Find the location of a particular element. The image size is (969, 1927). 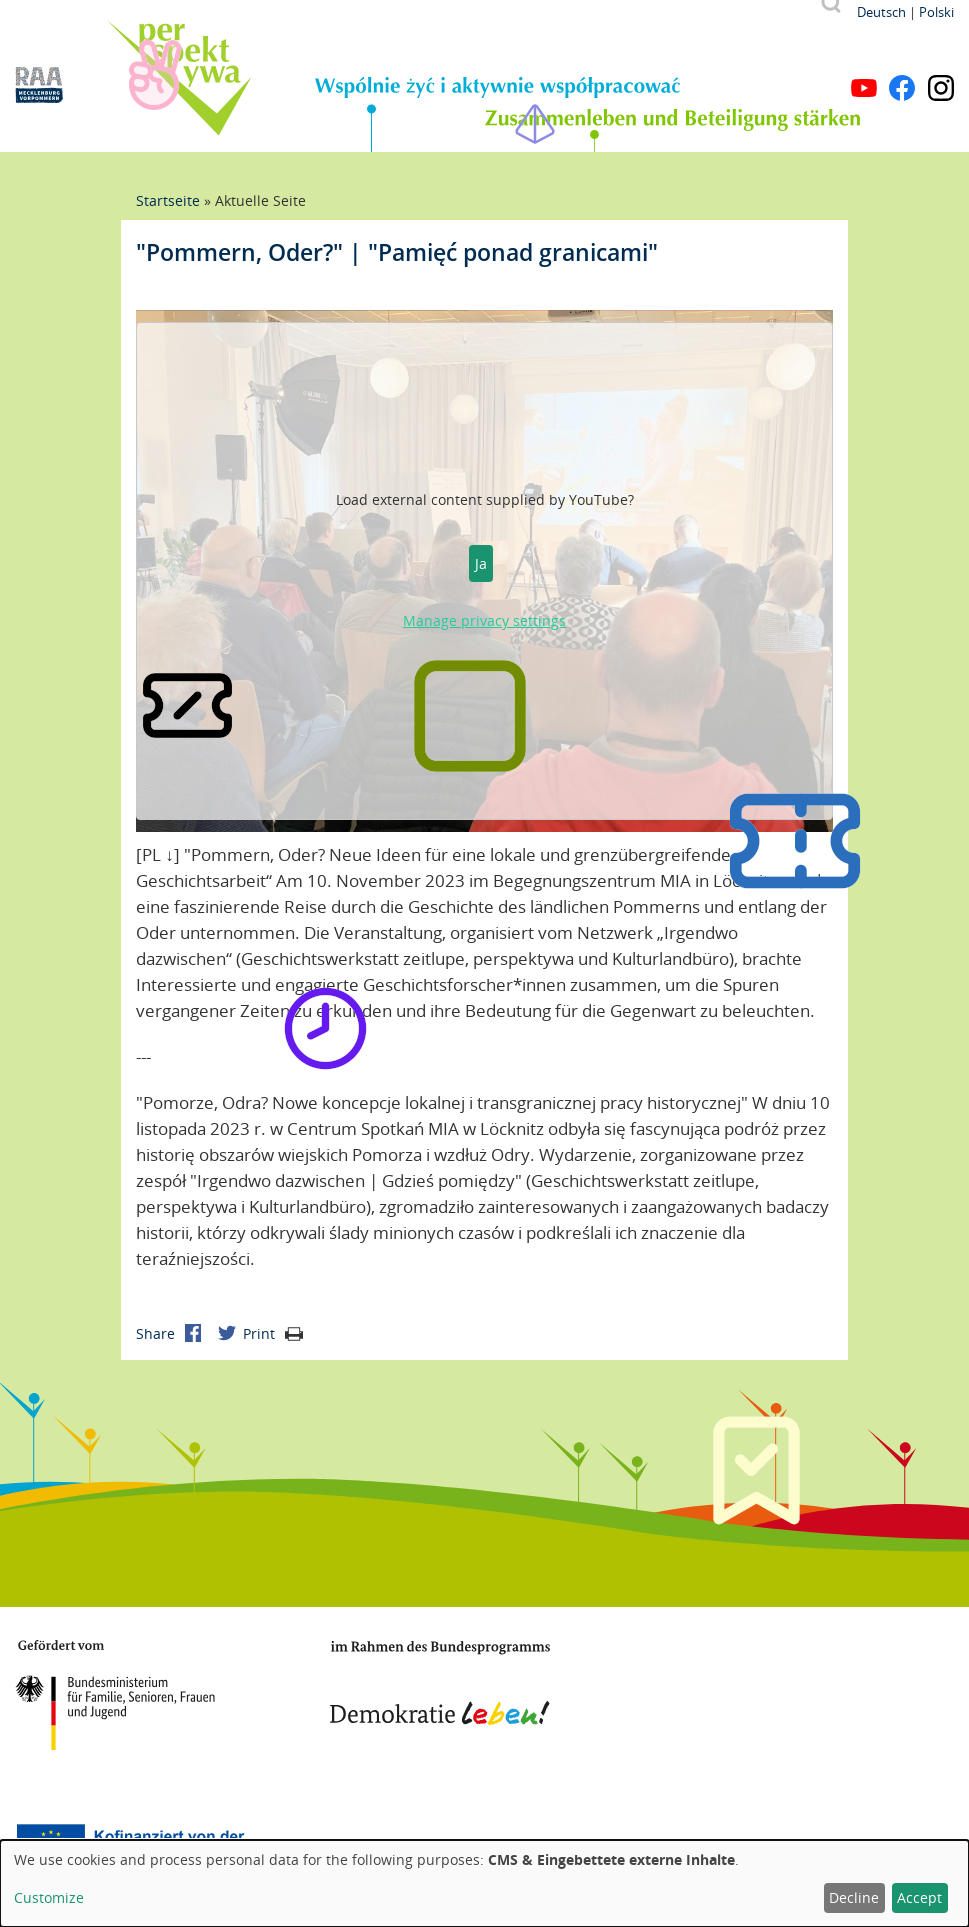

indicates 8 o'clock time is located at coordinates (325, 1028).